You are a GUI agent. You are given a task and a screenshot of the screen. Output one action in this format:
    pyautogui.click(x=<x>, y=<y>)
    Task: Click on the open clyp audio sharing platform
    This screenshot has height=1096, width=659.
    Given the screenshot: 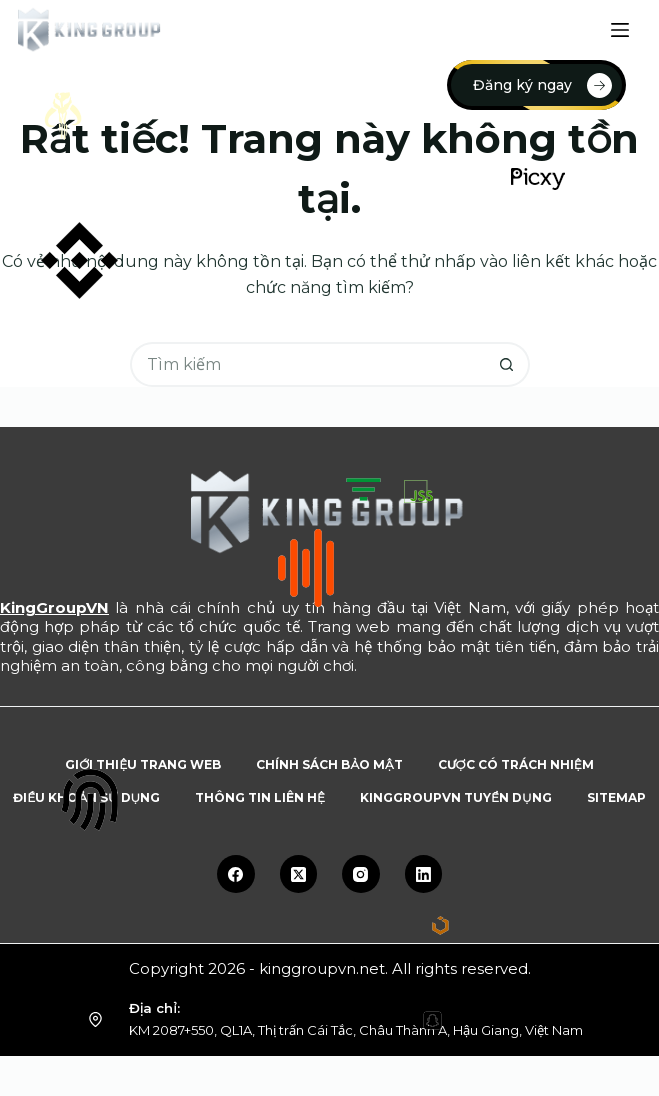 What is the action you would take?
    pyautogui.click(x=306, y=568)
    